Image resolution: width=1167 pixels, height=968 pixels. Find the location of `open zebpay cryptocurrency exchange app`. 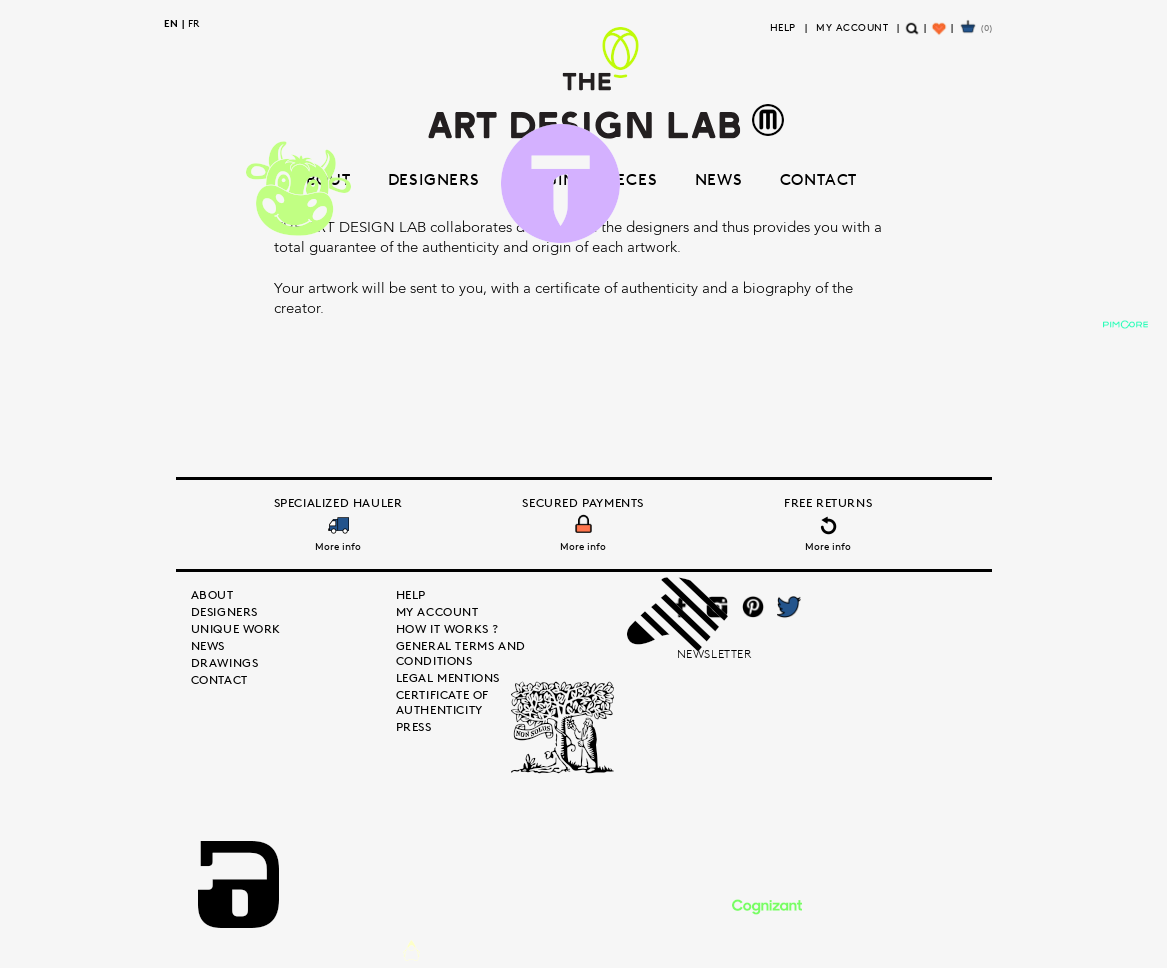

open zebpay cryptocurrency exchange app is located at coordinates (677, 614).